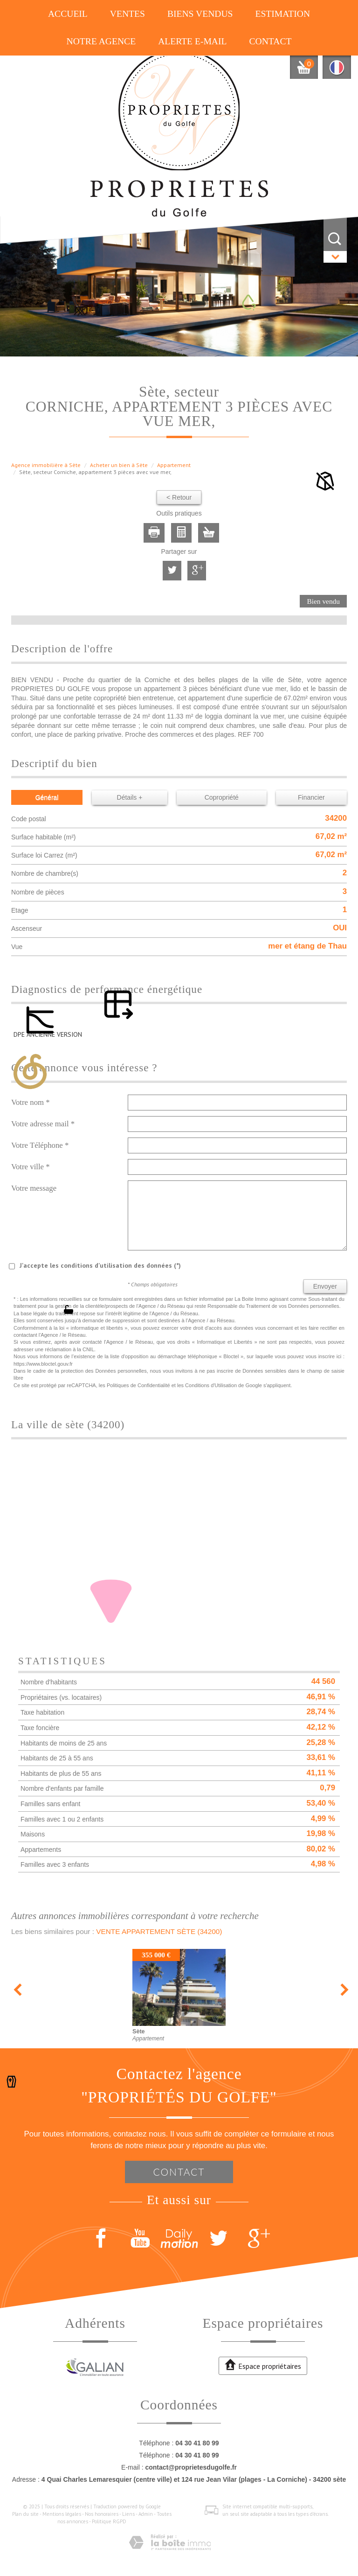 This screenshot has height=2576, width=358. I want to click on indicates bathroom amenity available, so click(69, 1310).